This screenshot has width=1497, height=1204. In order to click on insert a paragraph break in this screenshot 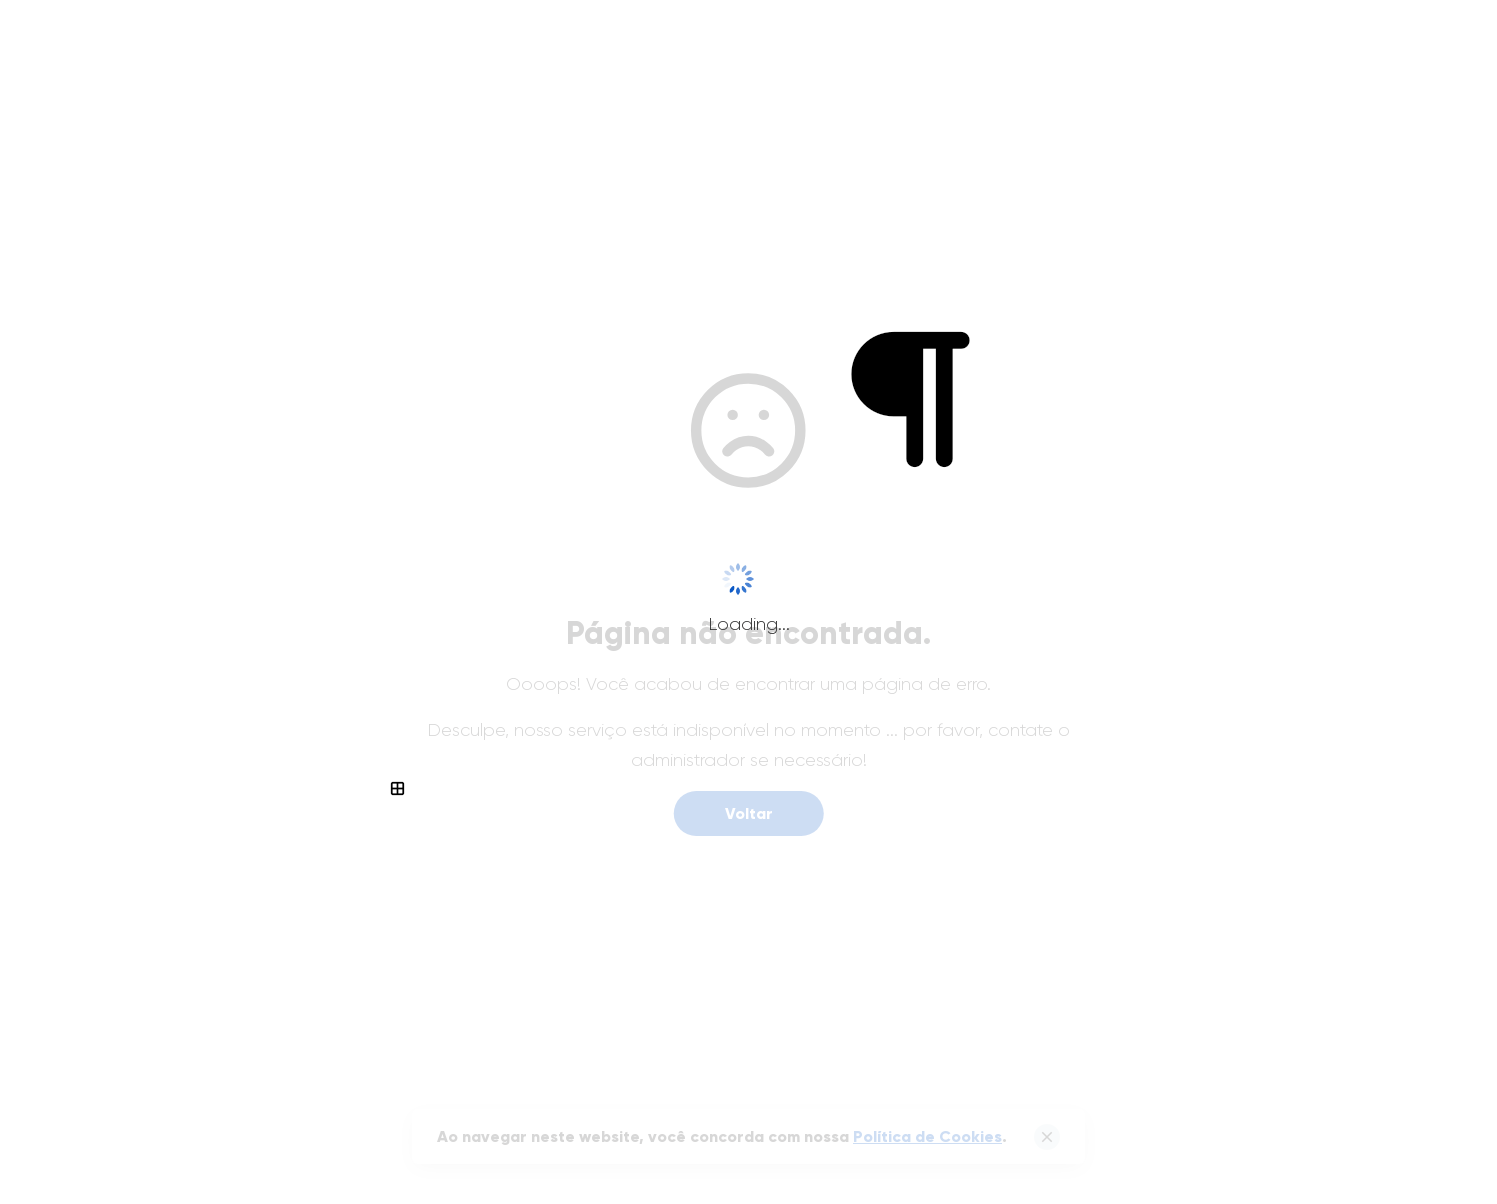, I will do `click(910, 399)`.